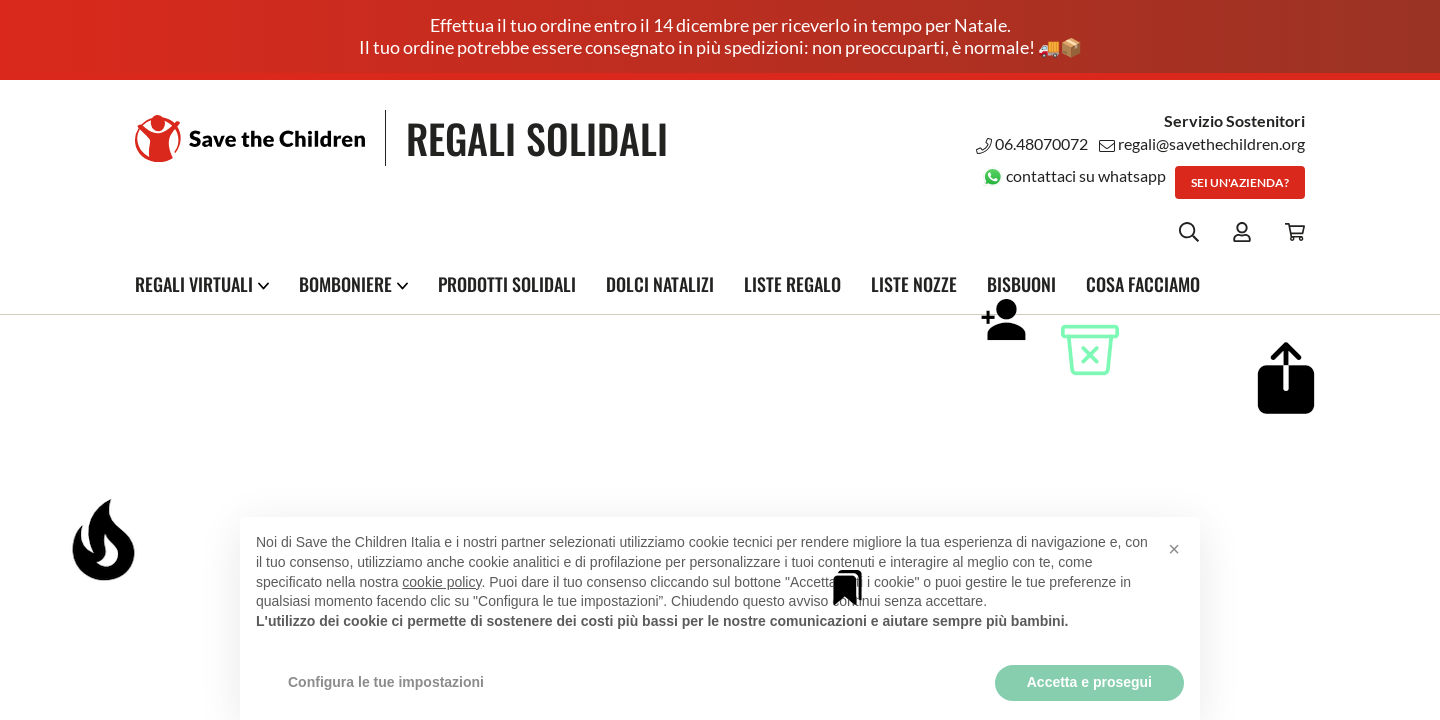 The image size is (1440, 720). Describe the element at coordinates (1090, 350) in the screenshot. I see `delete selected item` at that location.